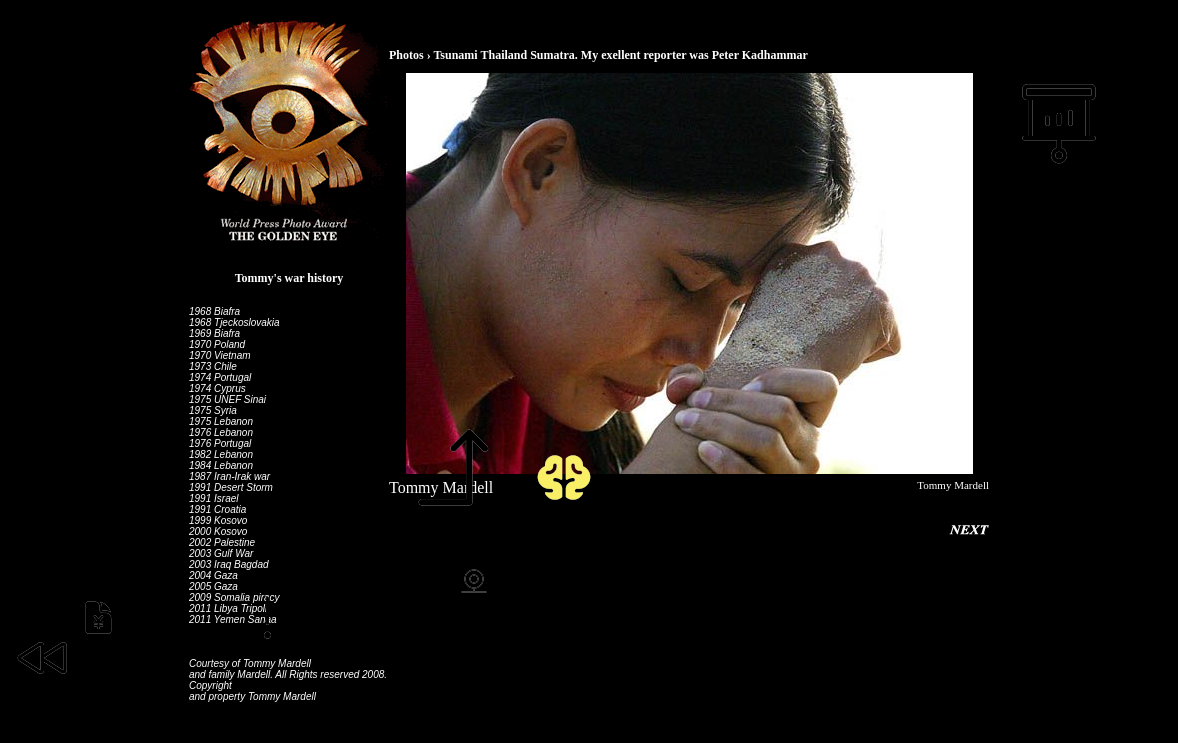 The height and width of the screenshot is (743, 1178). What do you see at coordinates (44, 658) in the screenshot?
I see `rewind media or skip backward` at bounding box center [44, 658].